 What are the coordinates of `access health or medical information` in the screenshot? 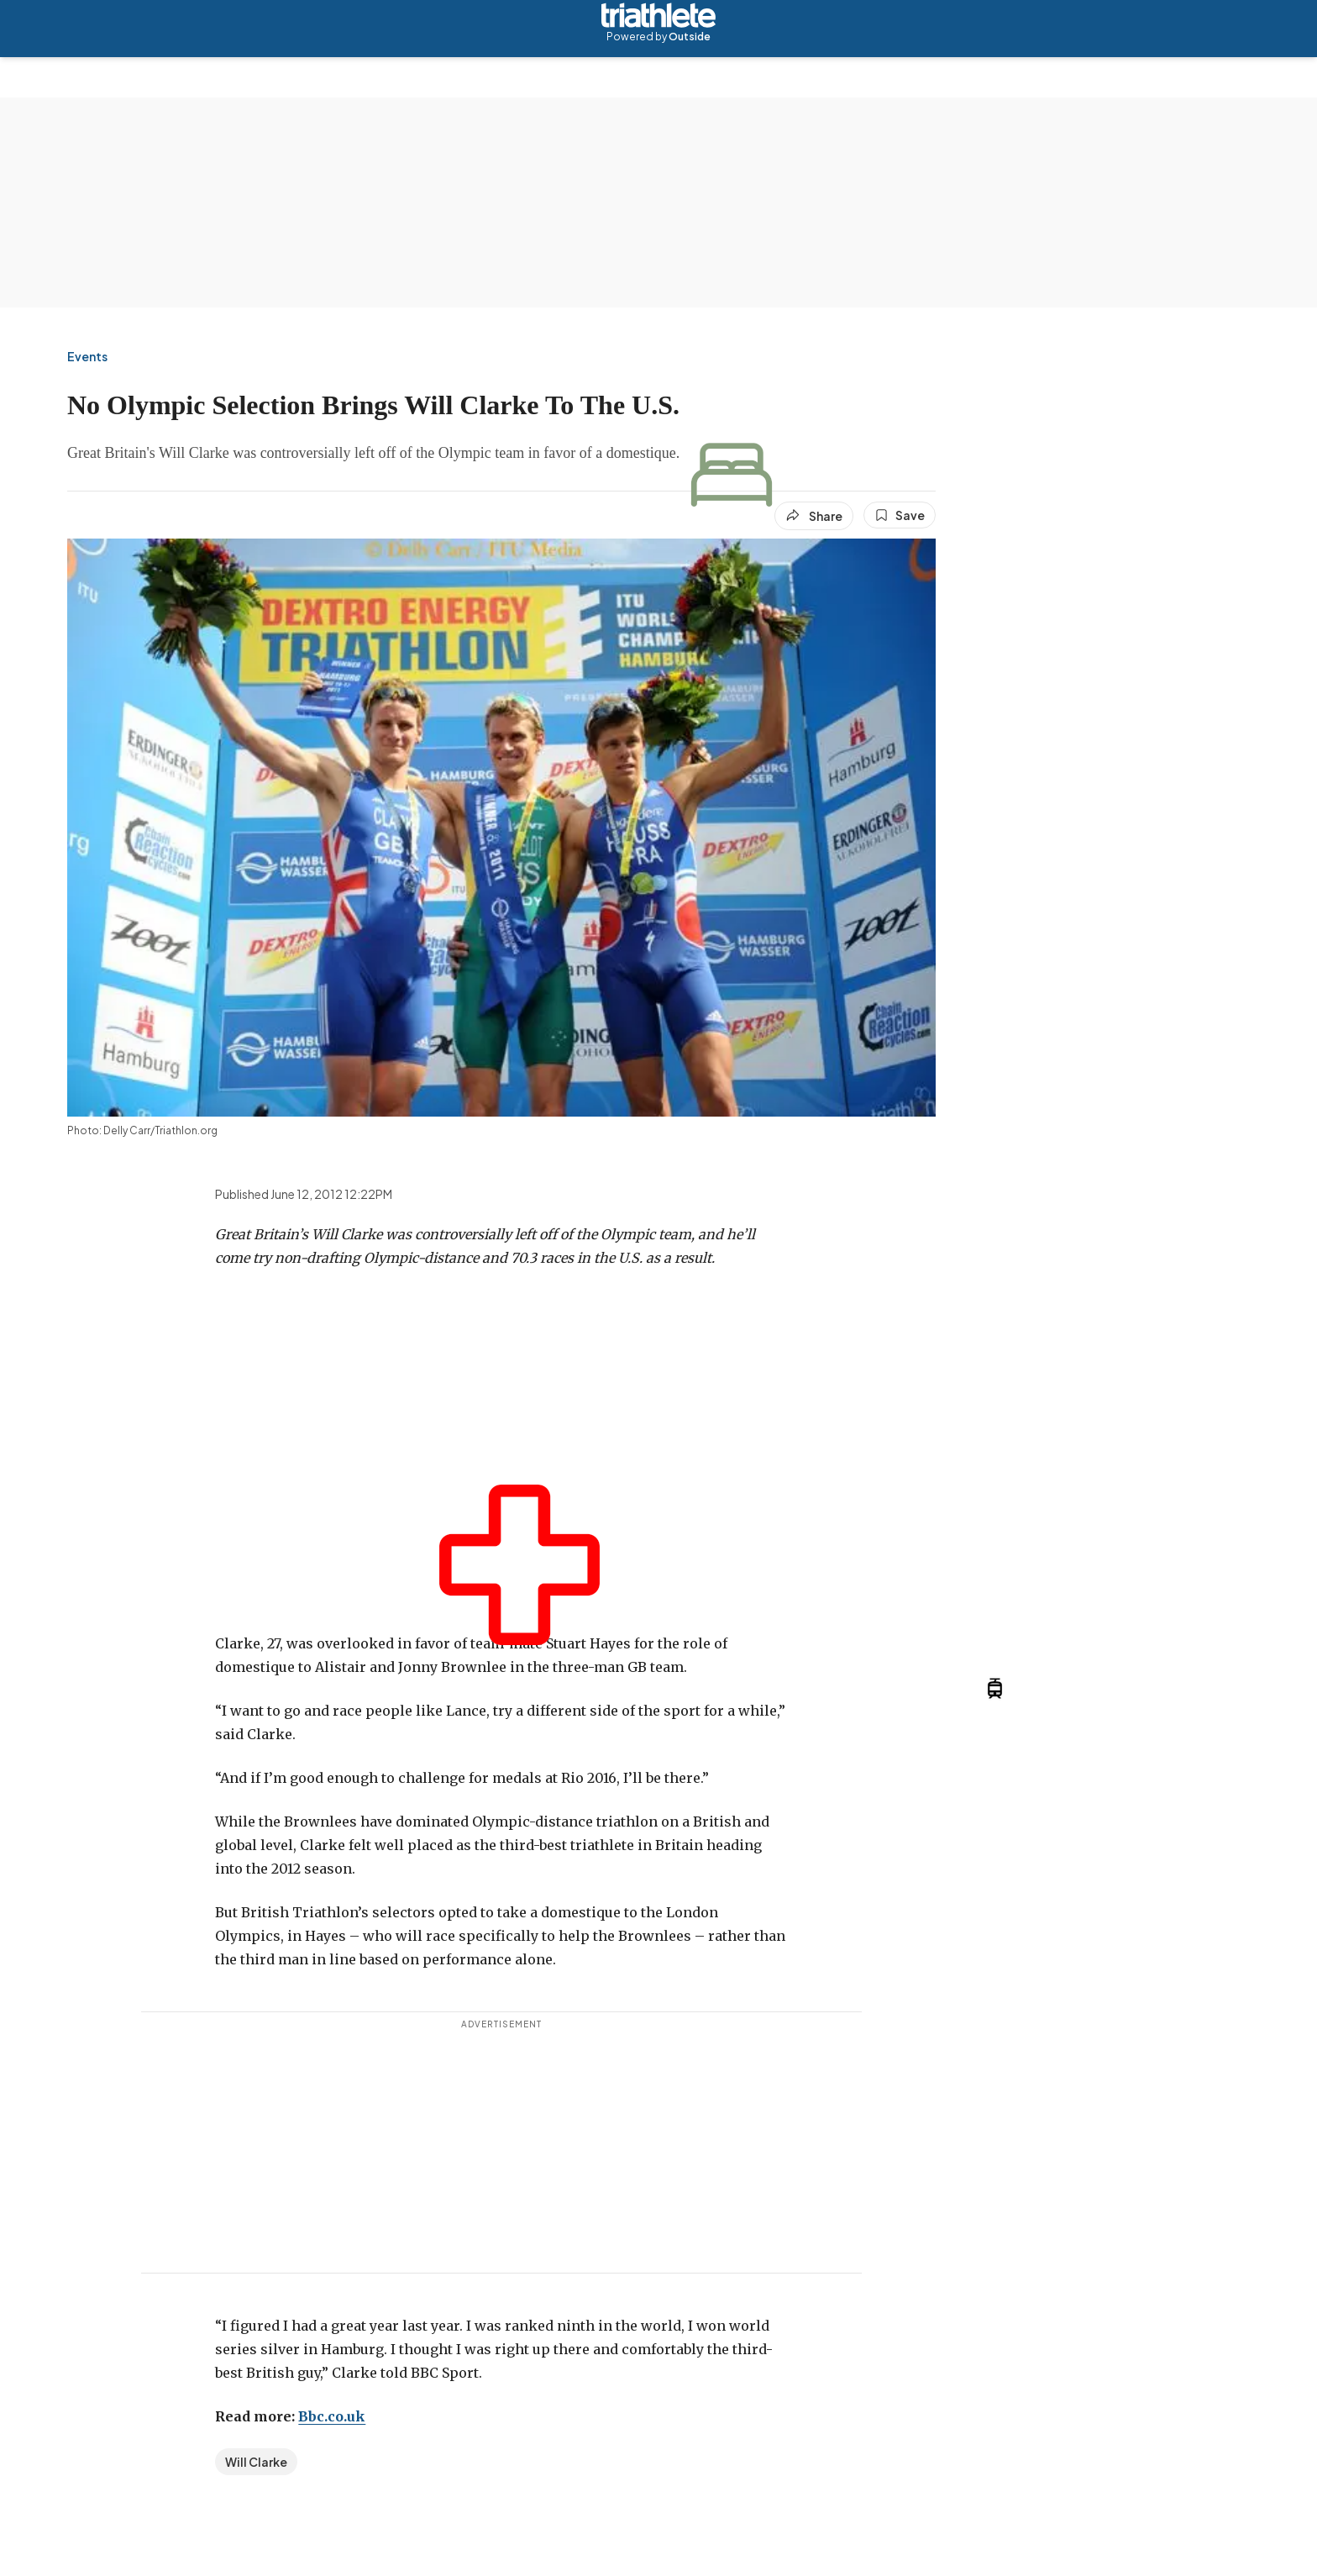 It's located at (519, 1564).